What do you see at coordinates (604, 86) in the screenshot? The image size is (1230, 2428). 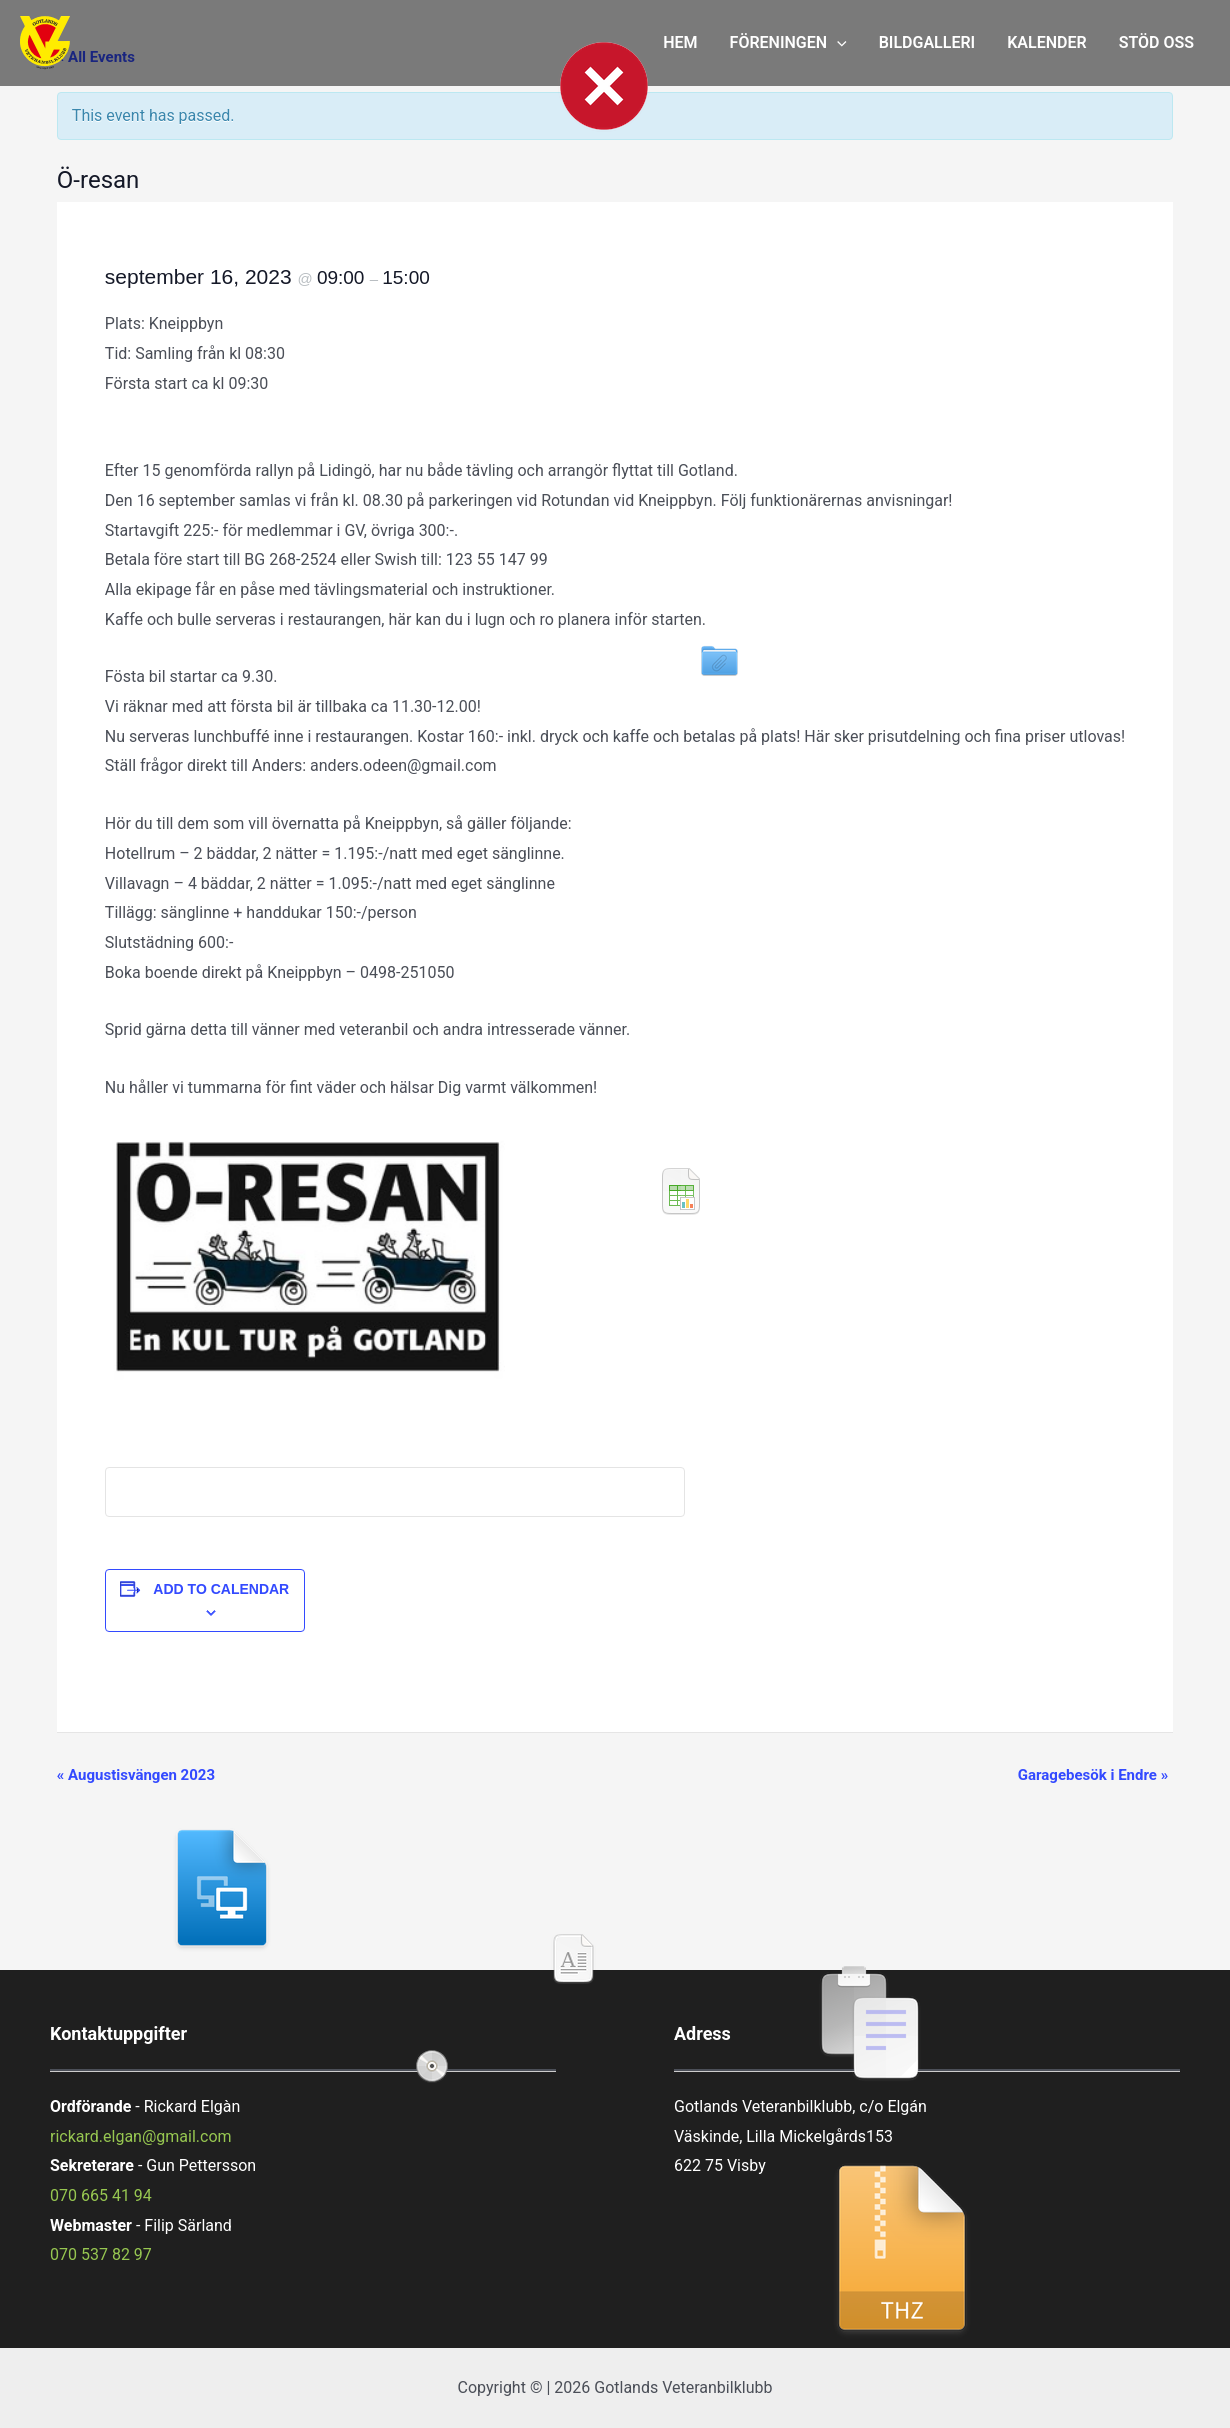 I see `cancel or clear a calculation` at bounding box center [604, 86].